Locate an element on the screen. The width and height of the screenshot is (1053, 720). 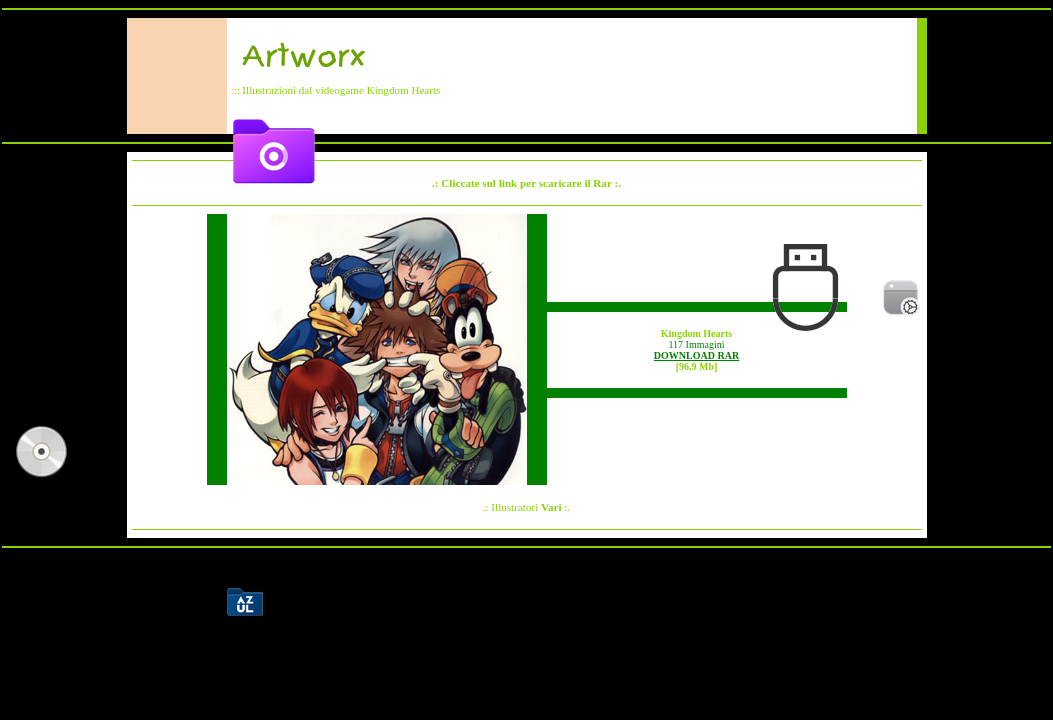
access CD/DVD drive contents is located at coordinates (41, 451).